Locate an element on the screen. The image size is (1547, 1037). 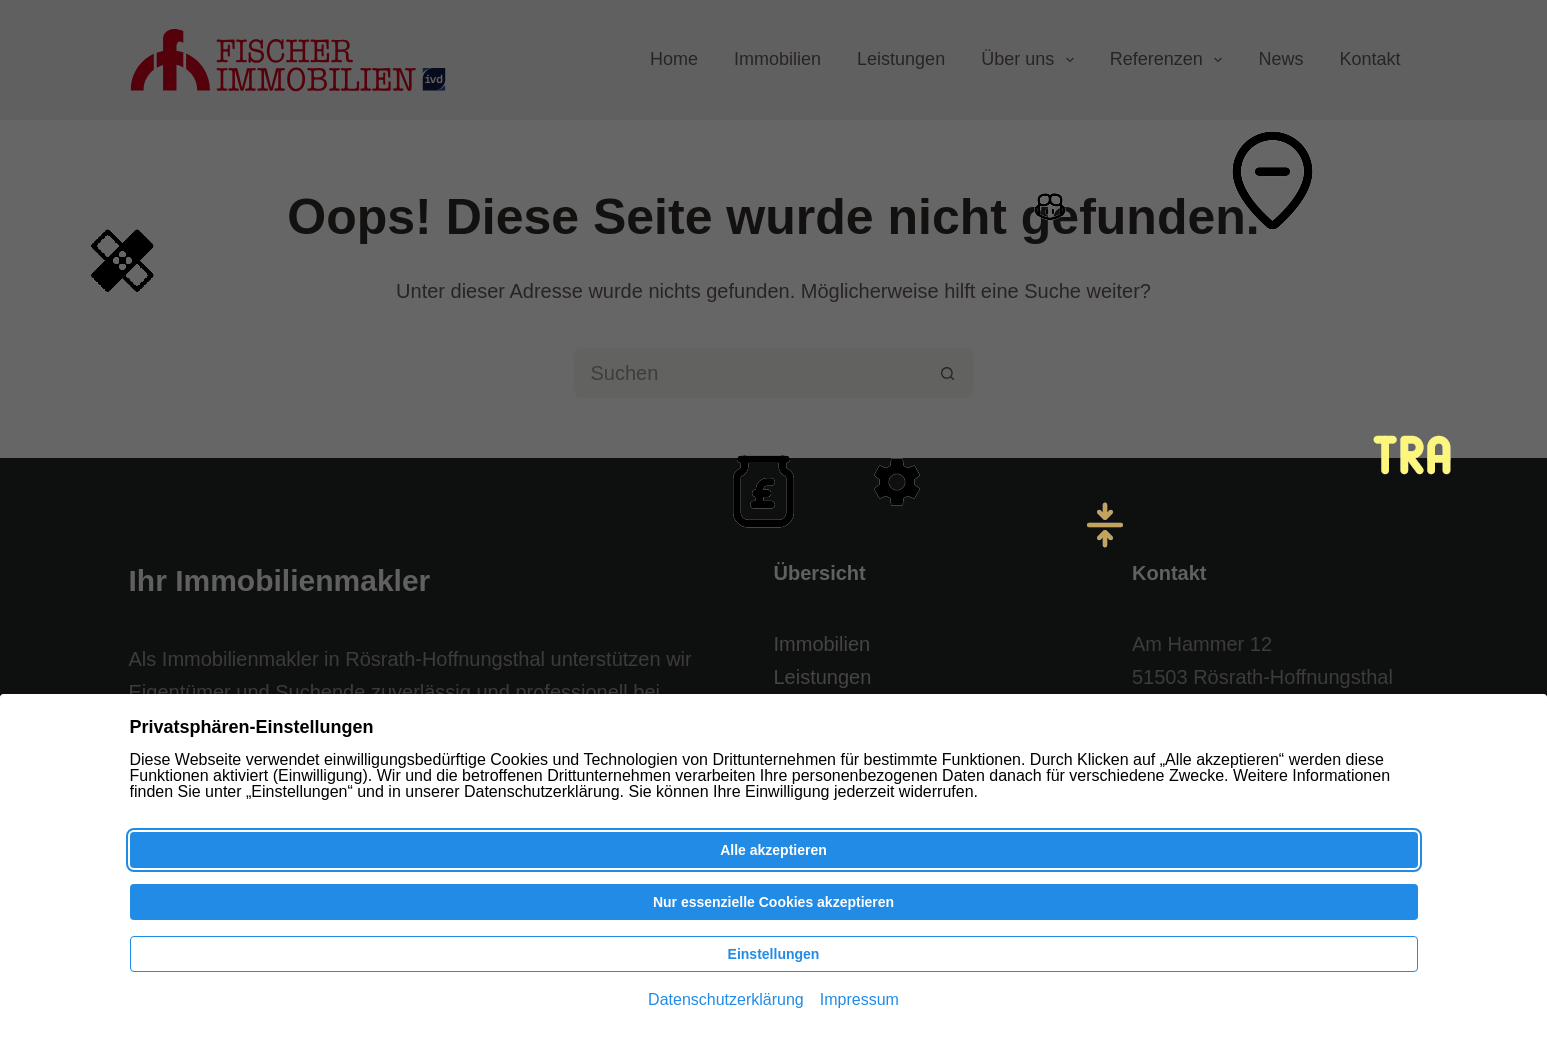
collapse content vertically is located at coordinates (1105, 525).